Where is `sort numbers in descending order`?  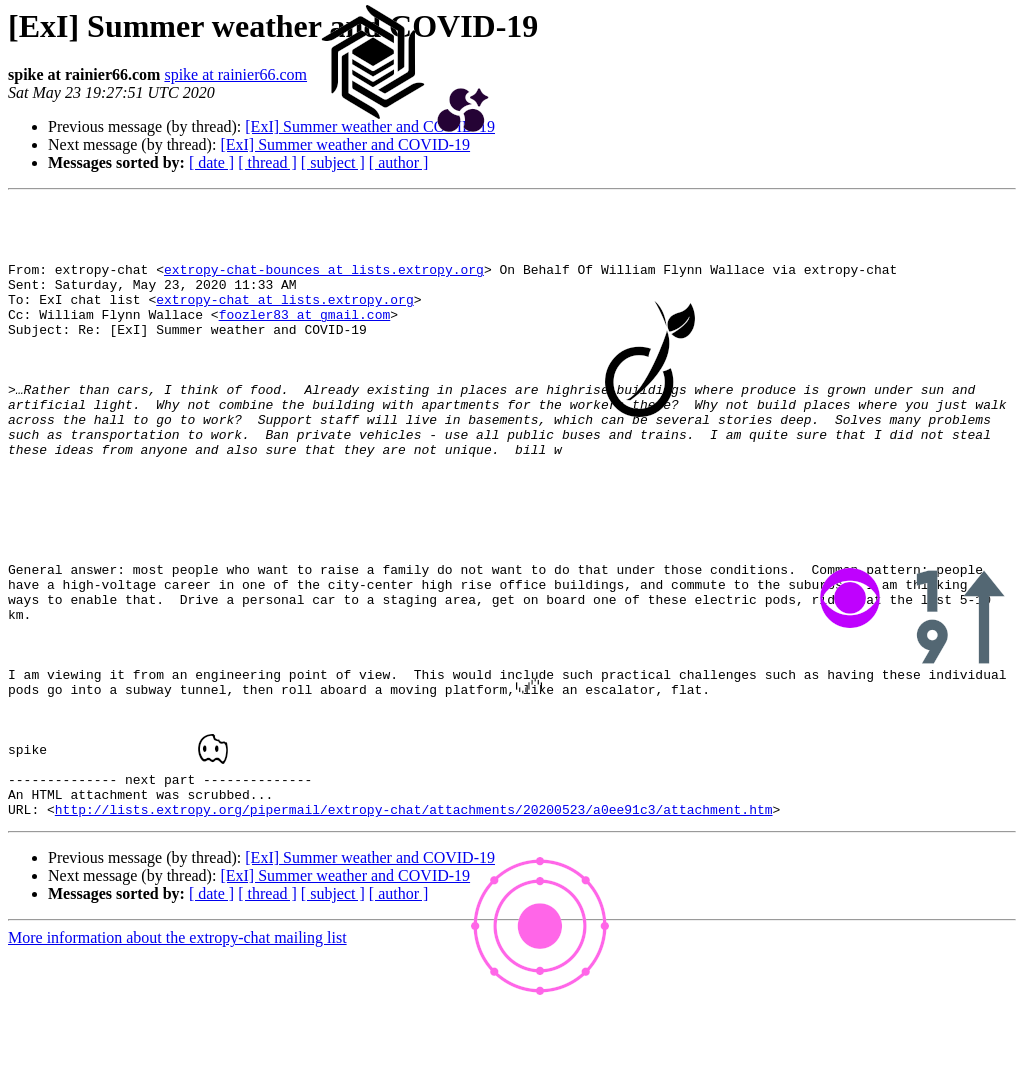
sort numbers in descending order is located at coordinates (953, 617).